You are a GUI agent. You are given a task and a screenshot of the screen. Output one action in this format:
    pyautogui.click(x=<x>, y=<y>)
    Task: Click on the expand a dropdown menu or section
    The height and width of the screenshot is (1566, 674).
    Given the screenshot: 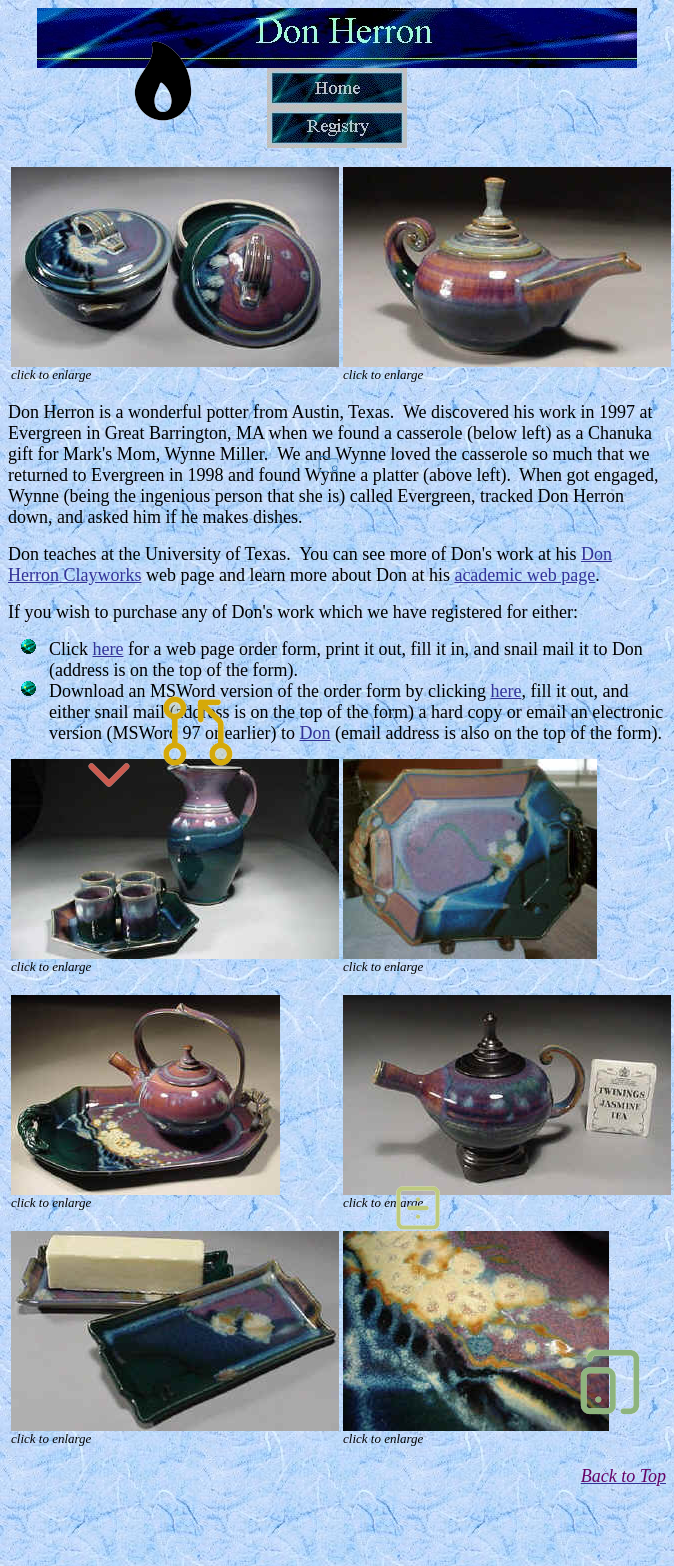 What is the action you would take?
    pyautogui.click(x=109, y=775)
    